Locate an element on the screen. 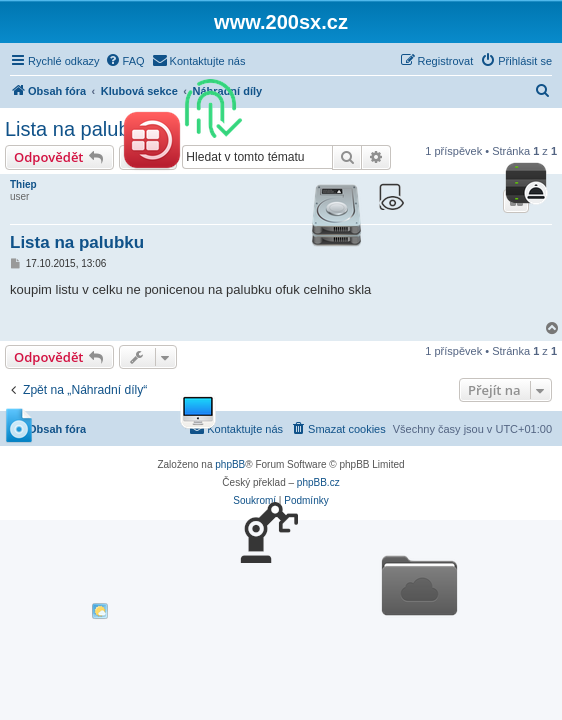  open budgie desktop window previews app is located at coordinates (152, 140).